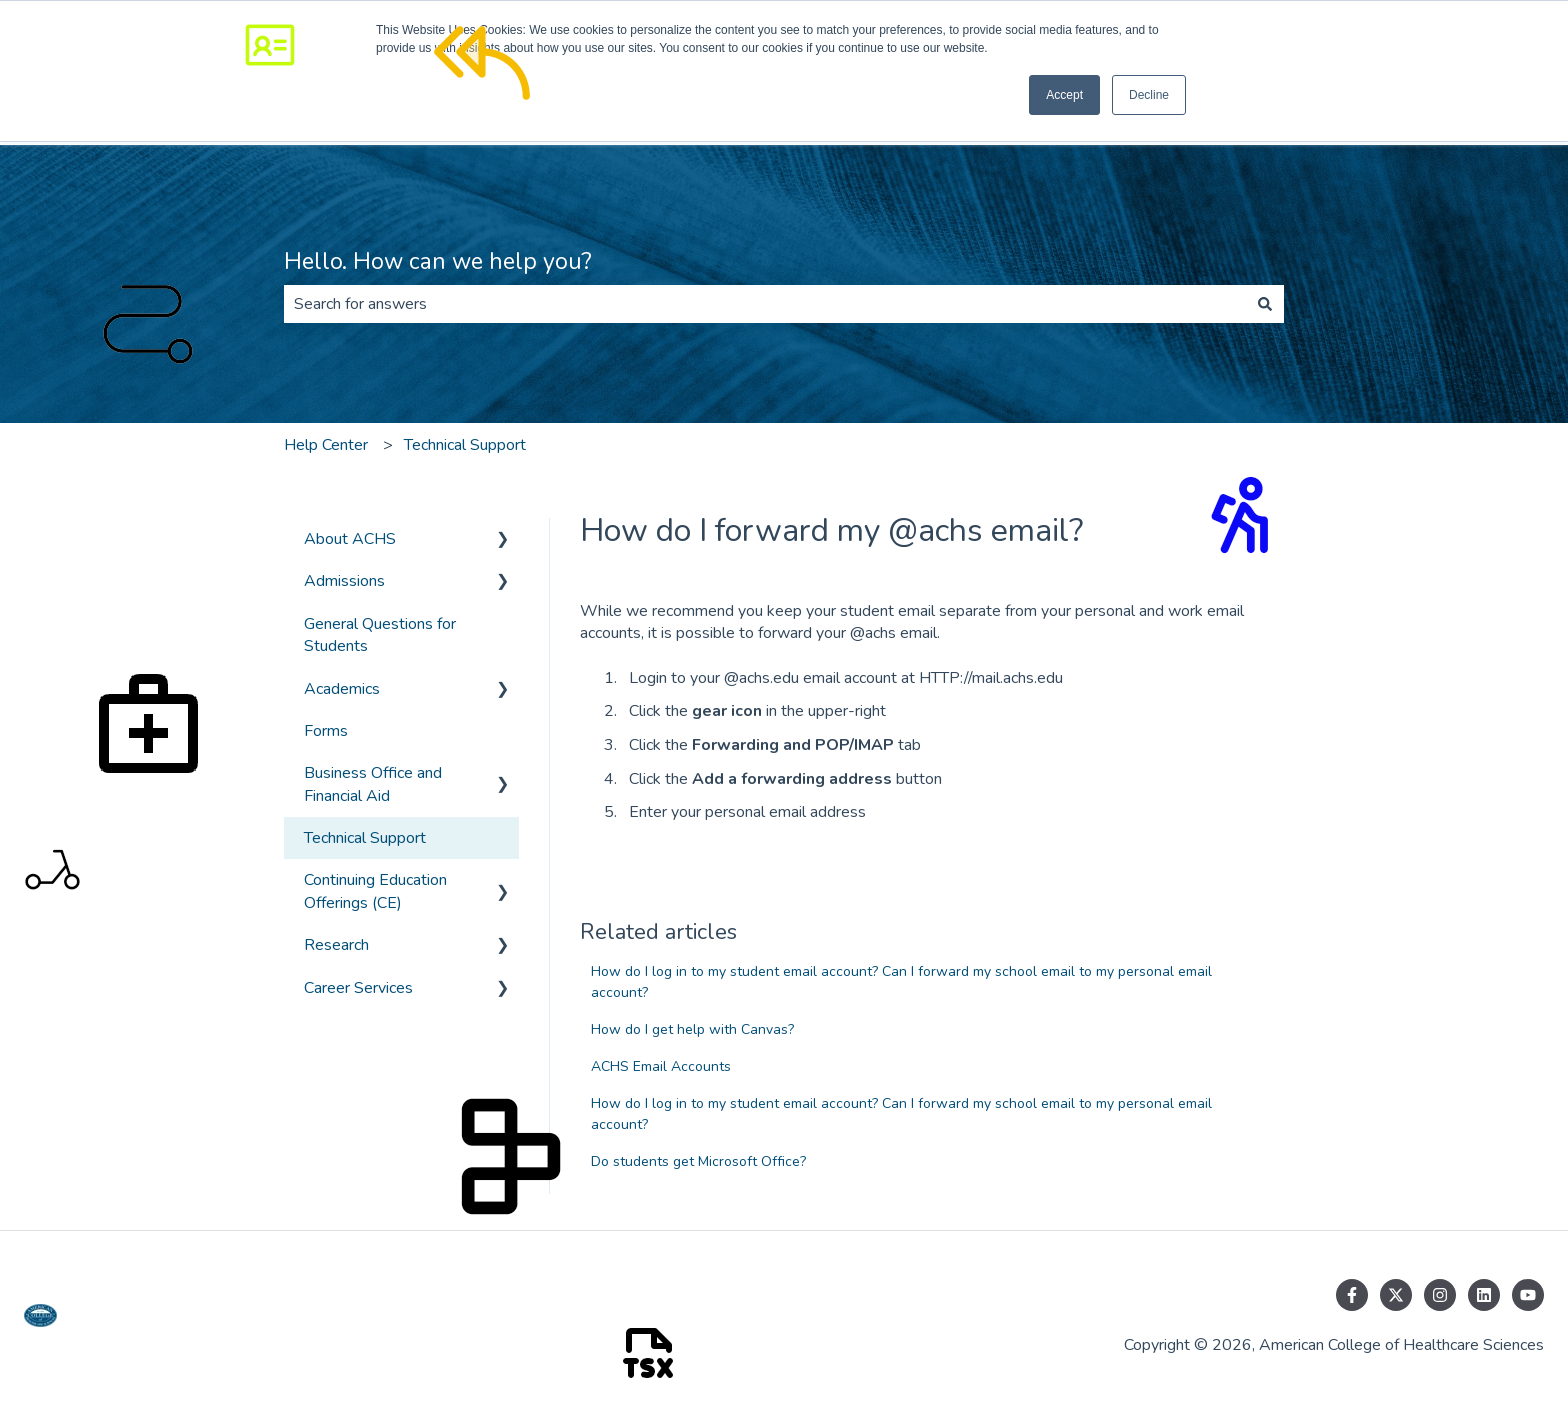 The width and height of the screenshot is (1568, 1427). Describe the element at coordinates (148, 723) in the screenshot. I see `access medical or health services` at that location.